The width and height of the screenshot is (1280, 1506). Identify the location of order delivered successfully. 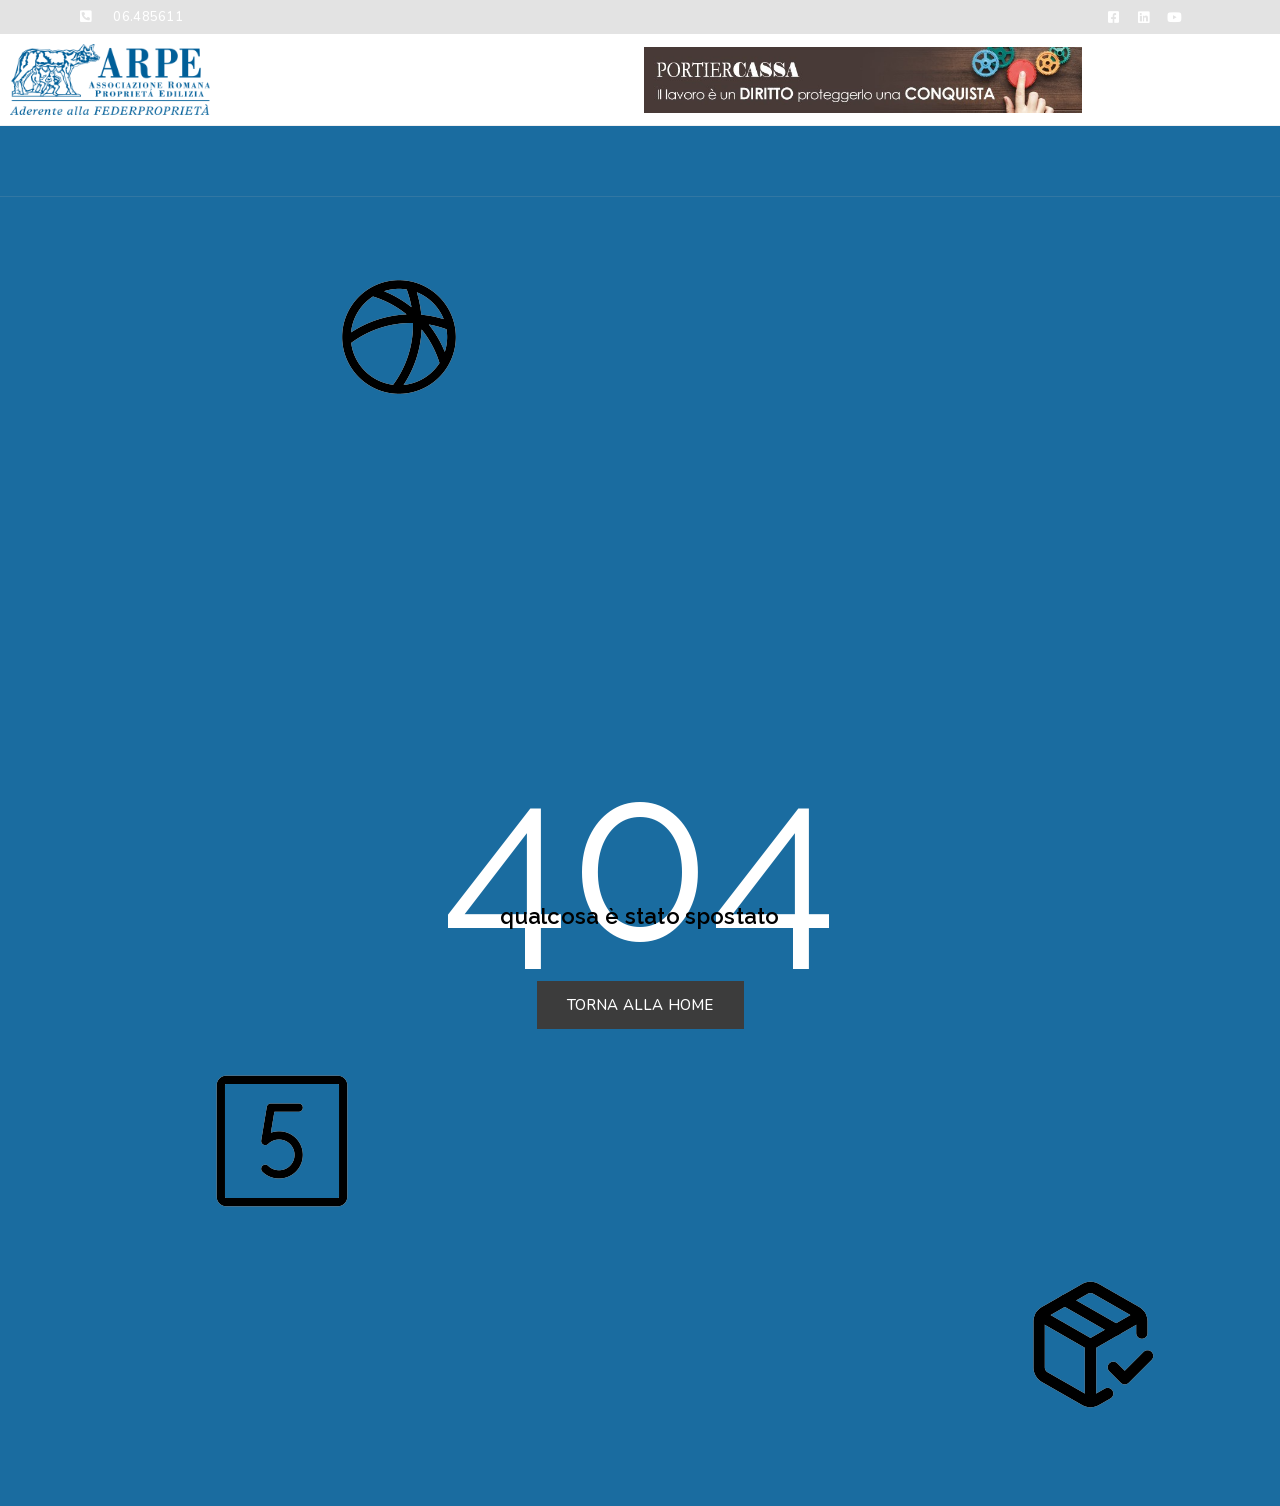
(1090, 1344).